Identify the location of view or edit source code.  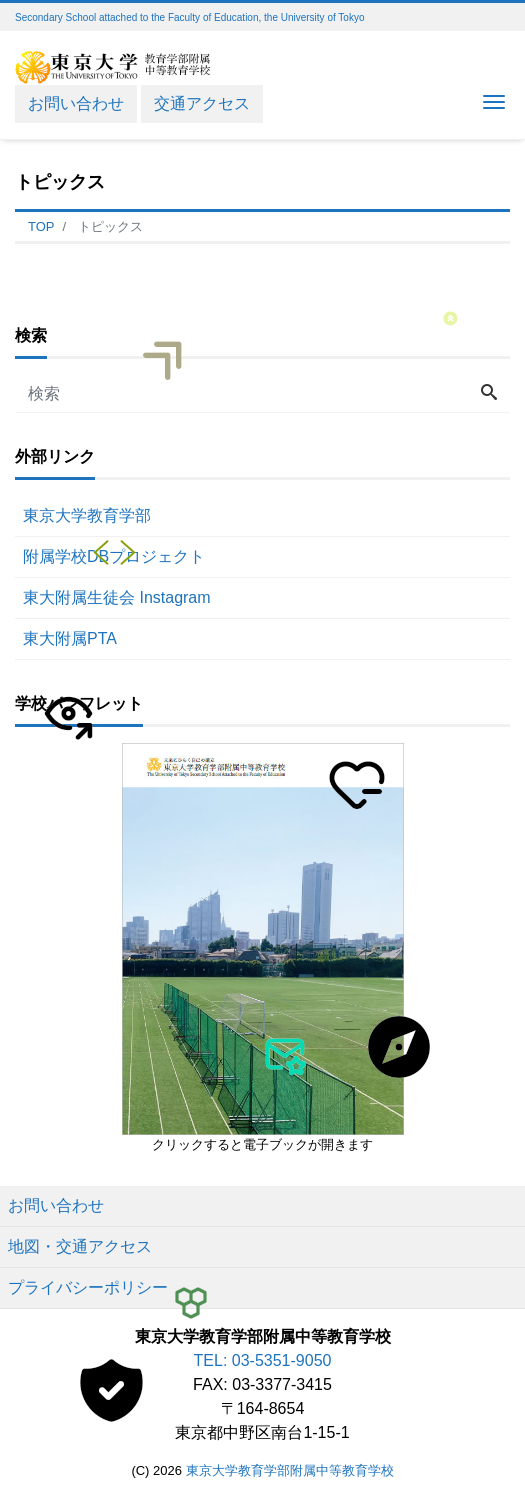
(114, 552).